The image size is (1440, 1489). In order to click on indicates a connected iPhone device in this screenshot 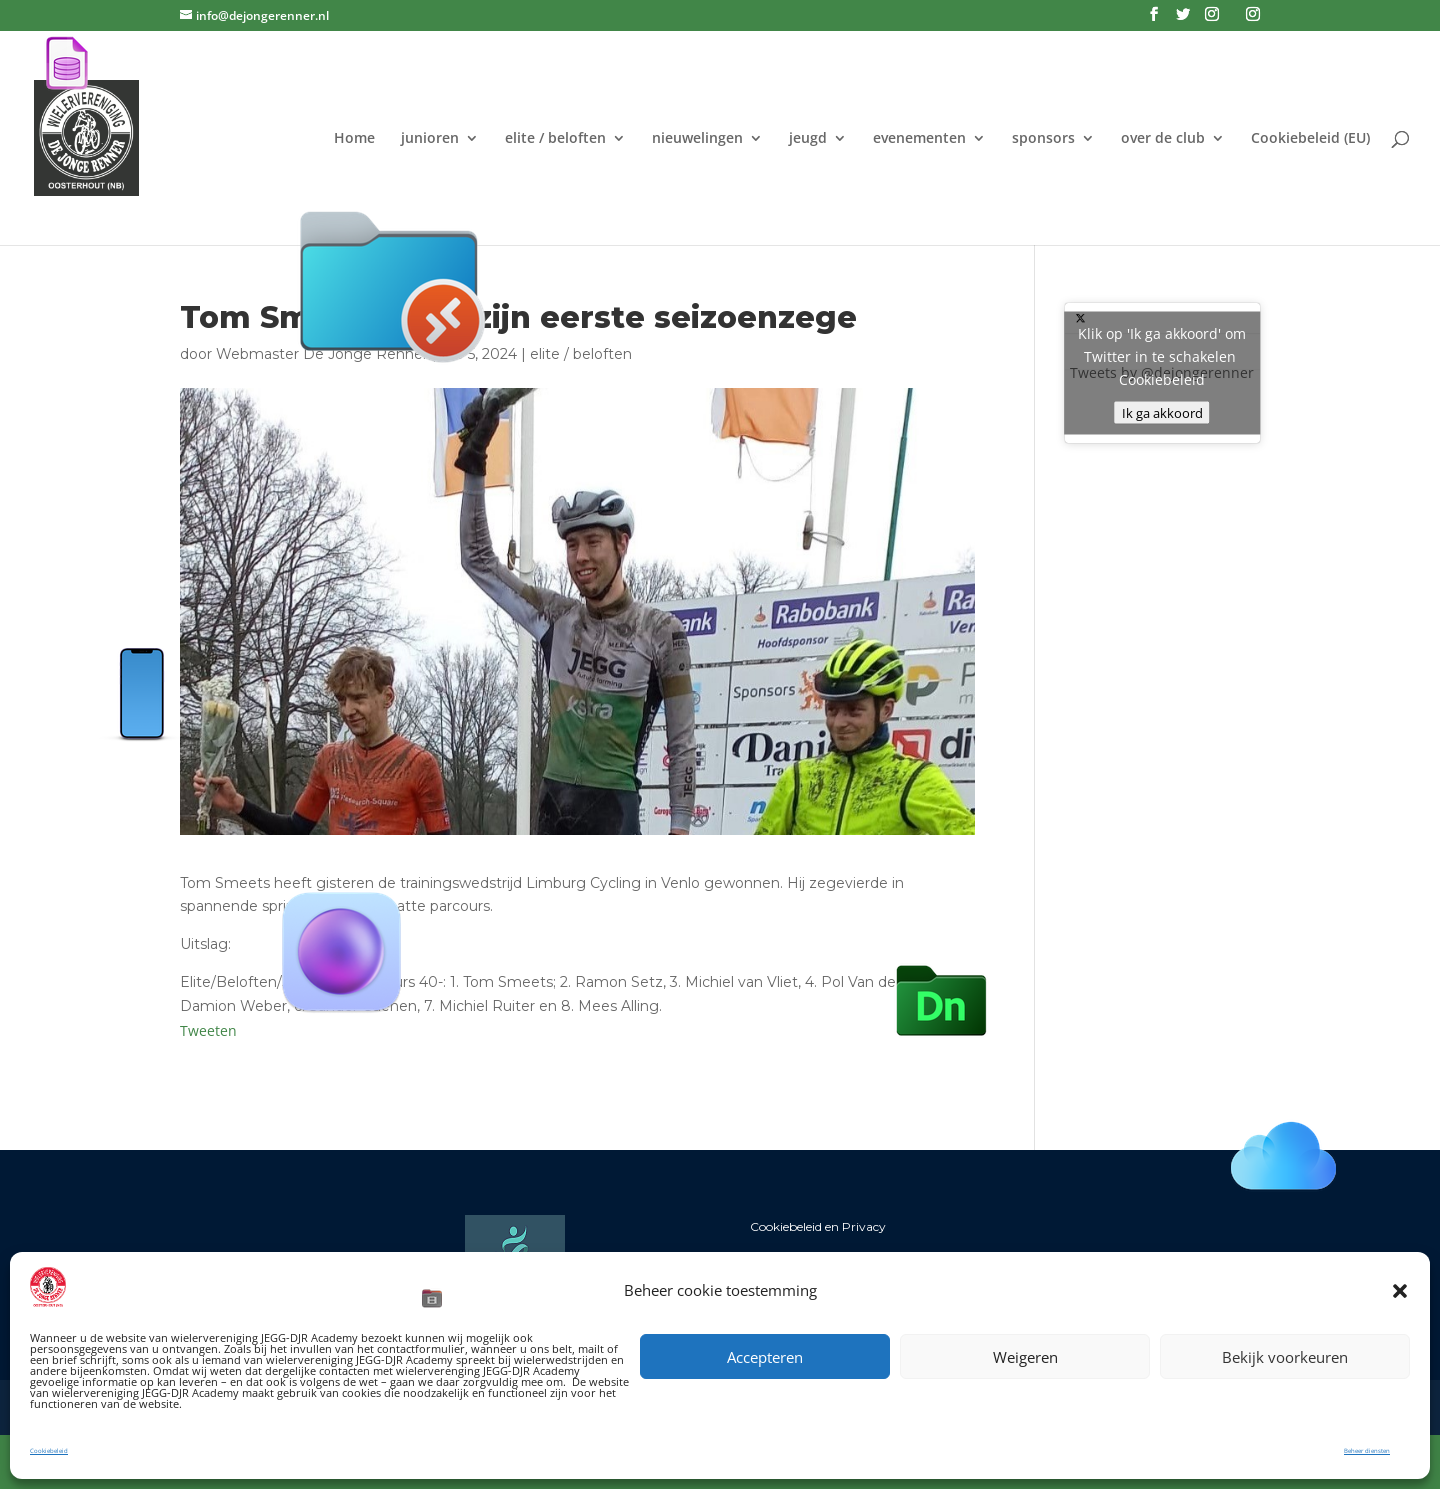, I will do `click(142, 695)`.